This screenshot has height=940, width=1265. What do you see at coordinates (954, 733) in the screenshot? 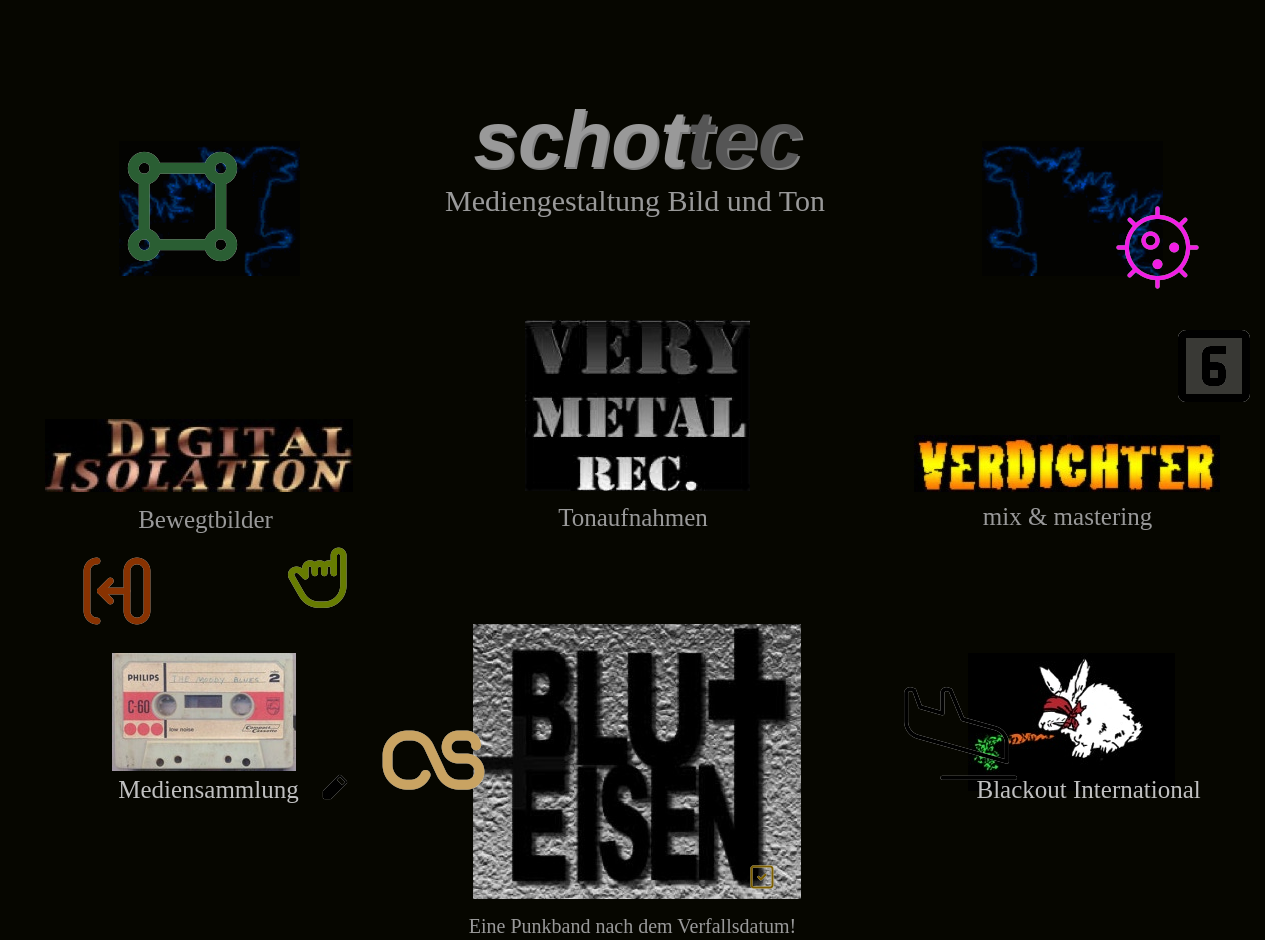
I see `indicates flight arrival or landing status` at bounding box center [954, 733].